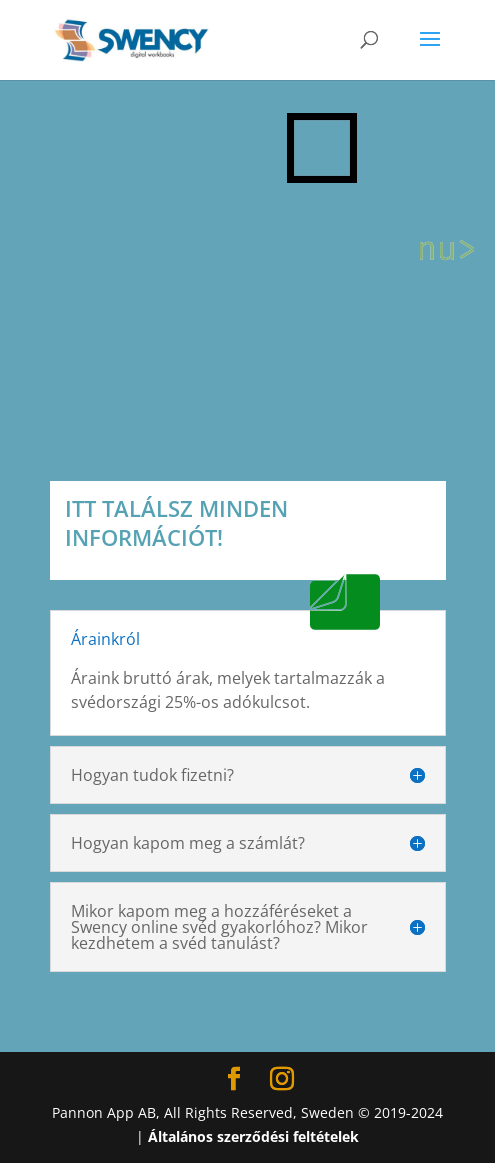  What do you see at coordinates (447, 250) in the screenshot?
I see `nushell application logo` at bounding box center [447, 250].